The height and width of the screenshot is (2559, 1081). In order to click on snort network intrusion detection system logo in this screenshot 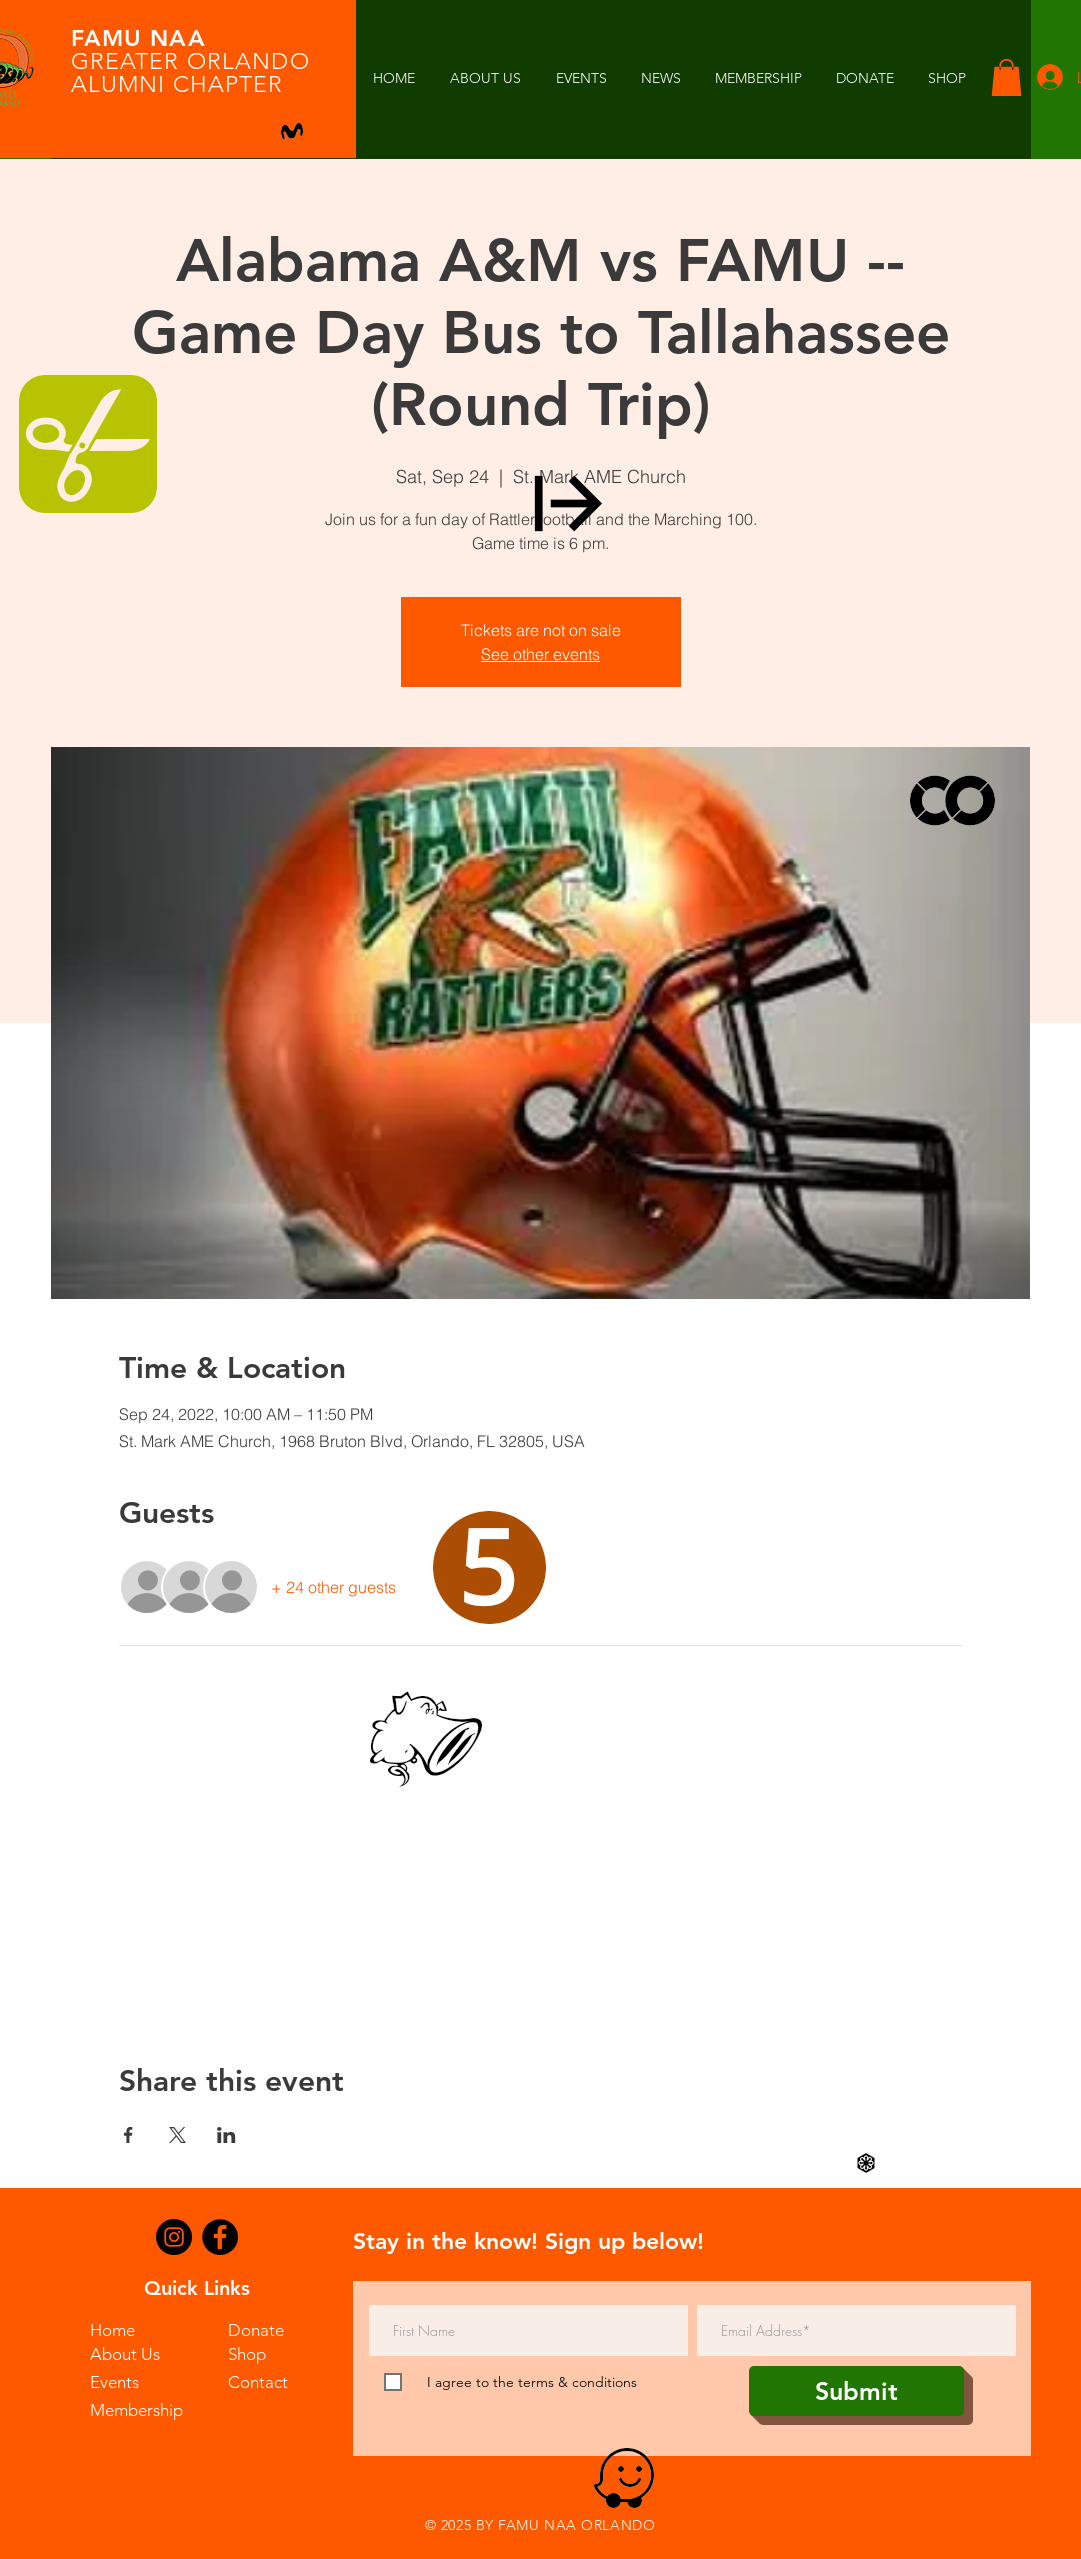, I will do `click(426, 1739)`.